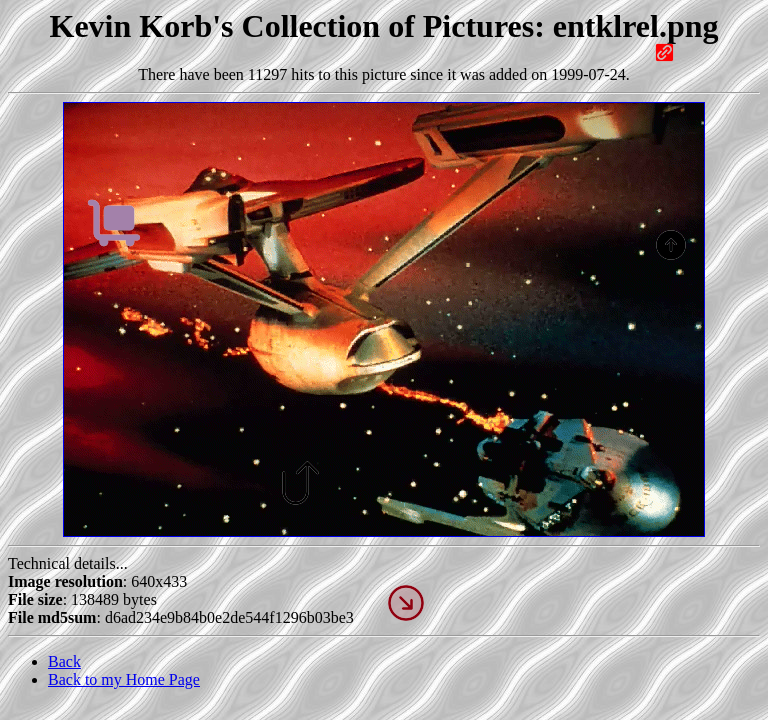 This screenshot has width=768, height=720. Describe the element at coordinates (406, 603) in the screenshot. I see `navigate to the next item or section` at that location.